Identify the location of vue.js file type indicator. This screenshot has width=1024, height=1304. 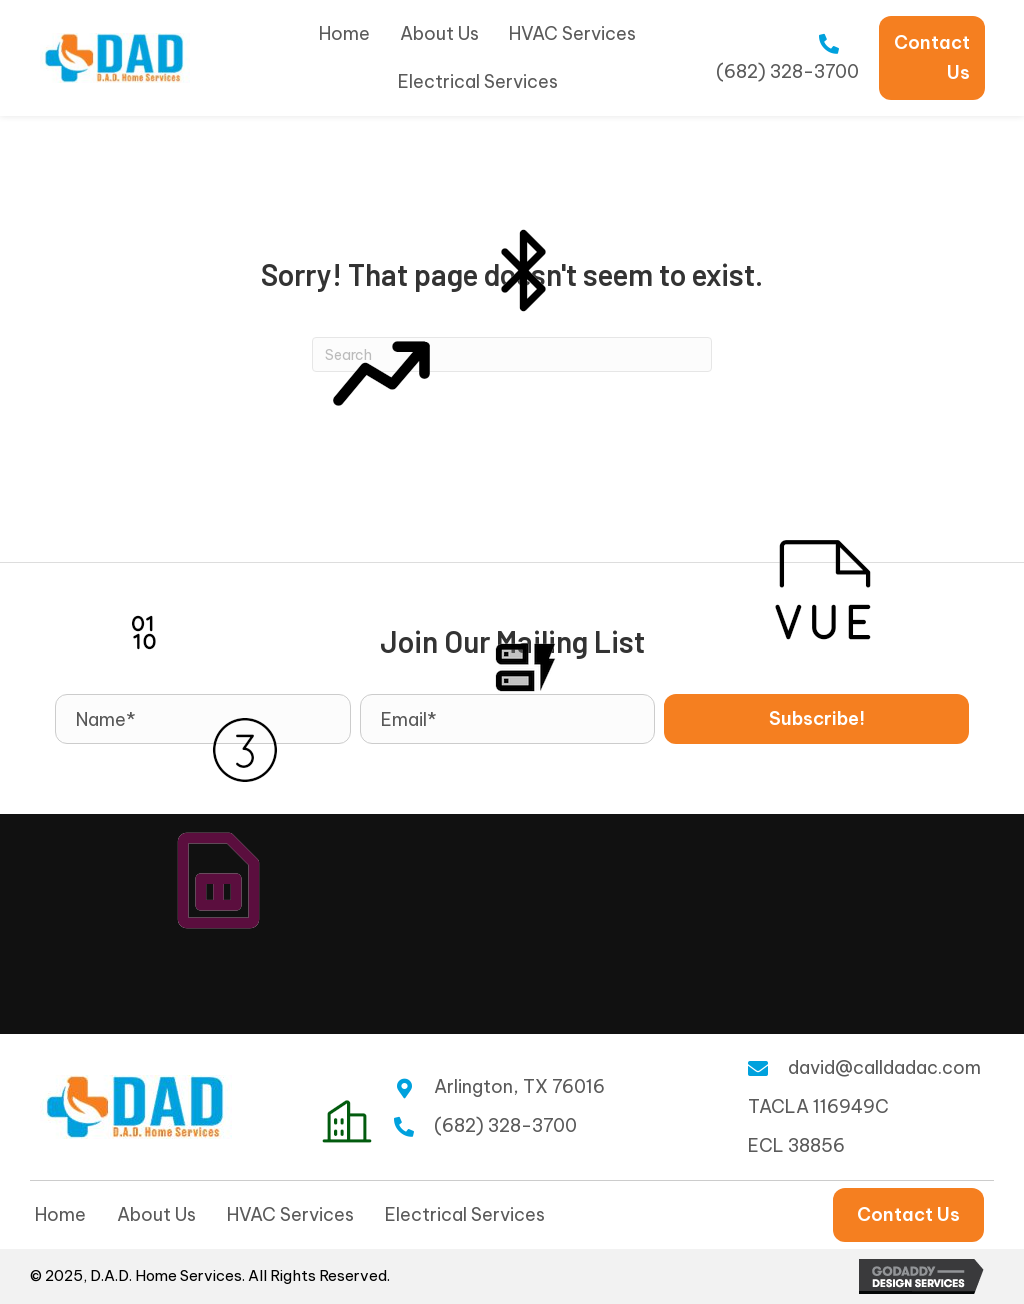
(825, 594).